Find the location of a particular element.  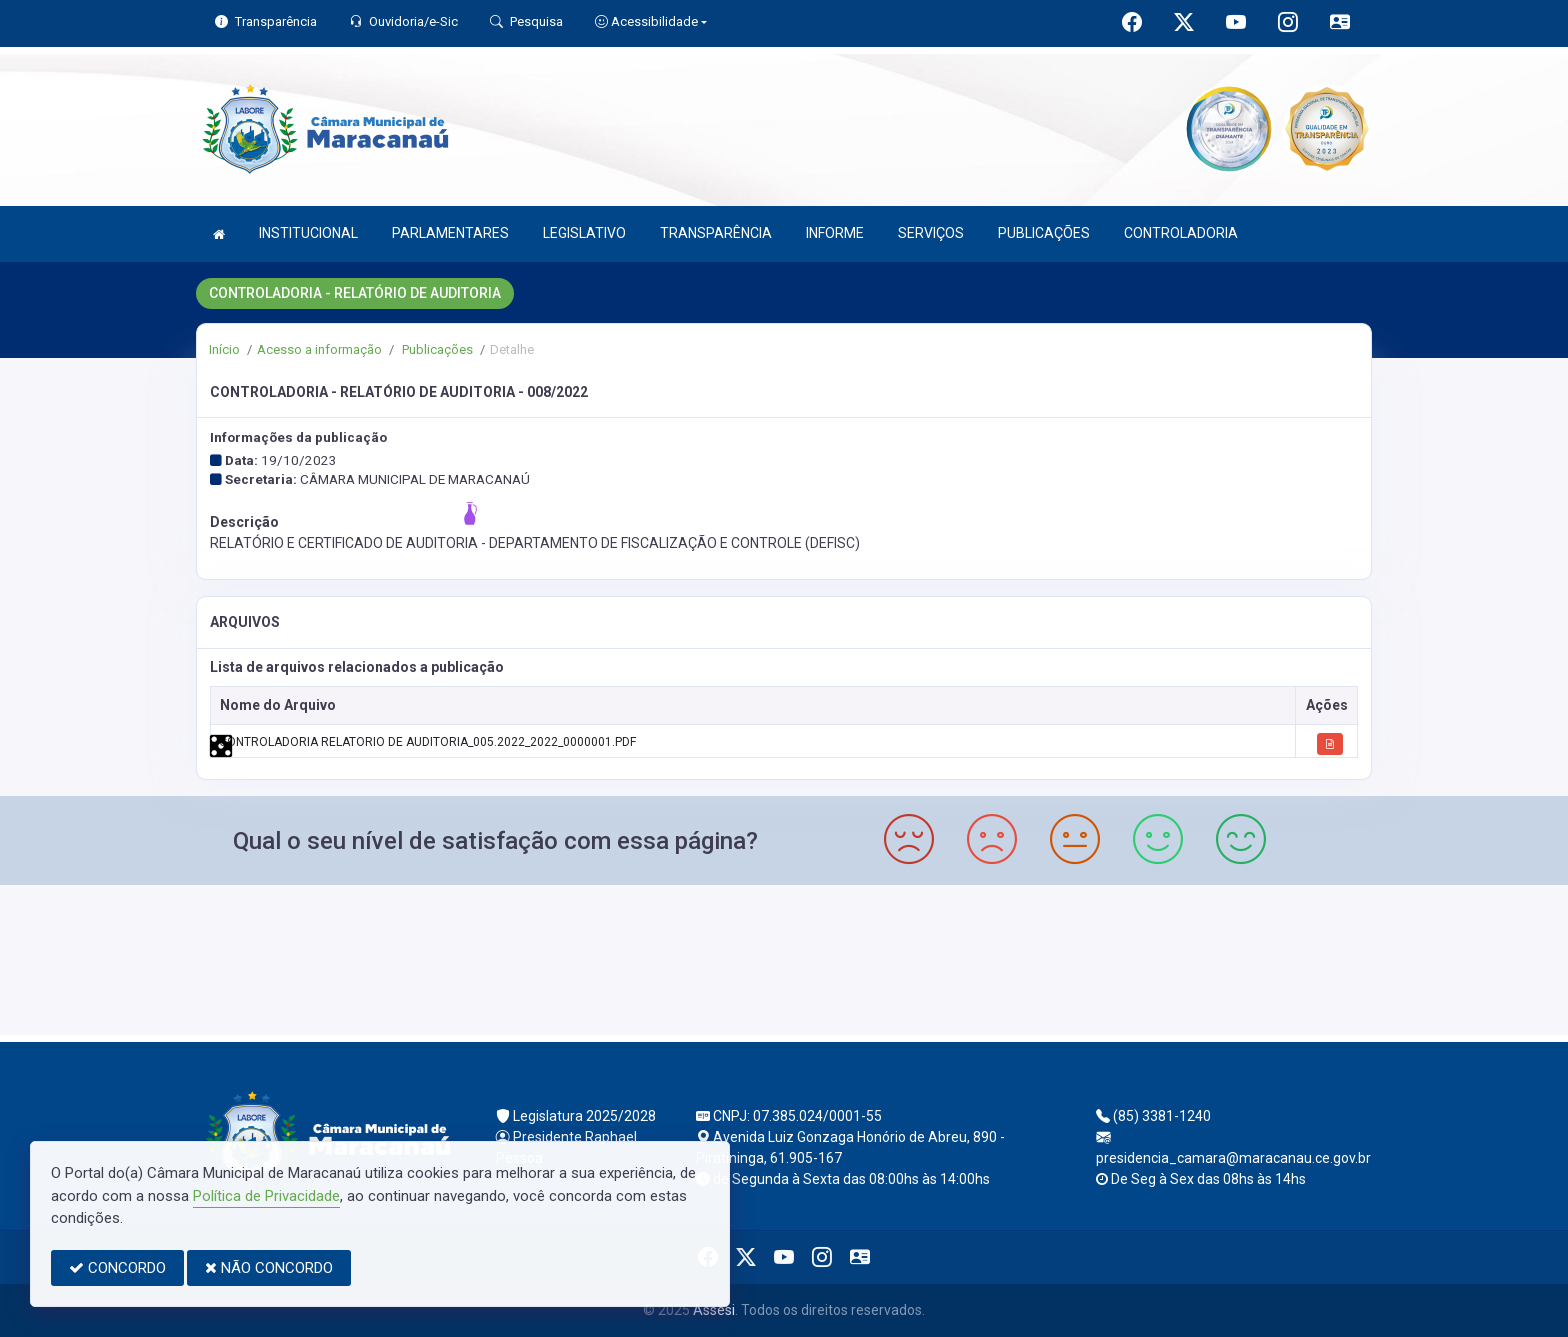

select a jug or pitcher item in game inventory is located at coordinates (470, 513).